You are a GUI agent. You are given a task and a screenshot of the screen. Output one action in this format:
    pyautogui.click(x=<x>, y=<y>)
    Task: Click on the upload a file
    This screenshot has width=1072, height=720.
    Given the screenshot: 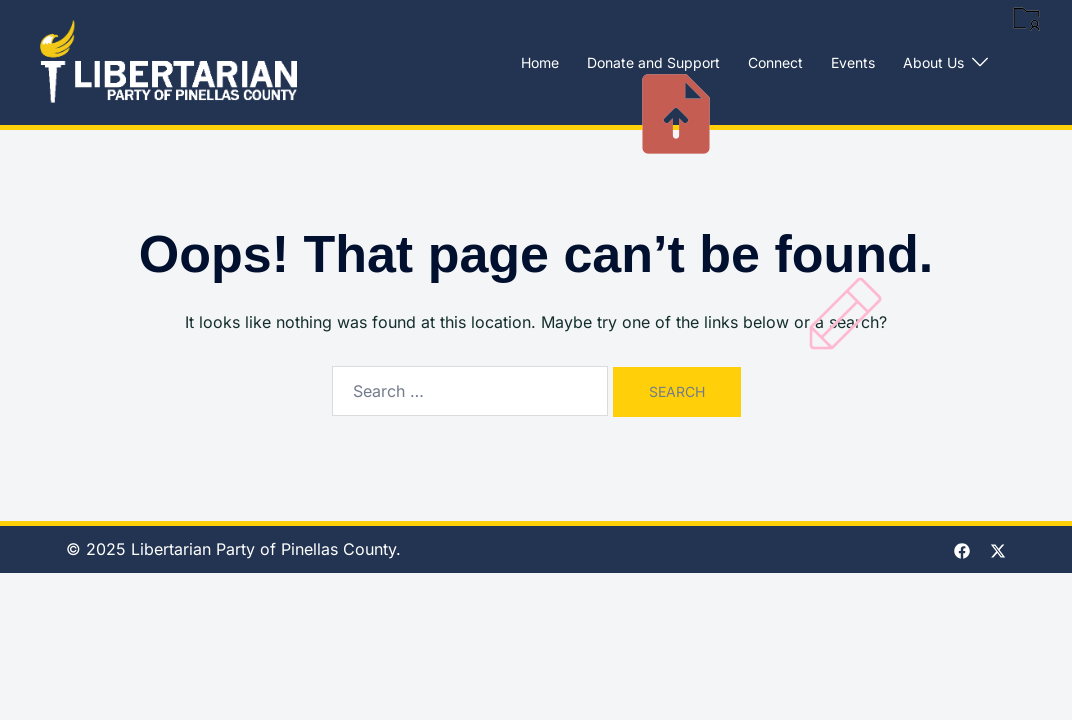 What is the action you would take?
    pyautogui.click(x=676, y=114)
    